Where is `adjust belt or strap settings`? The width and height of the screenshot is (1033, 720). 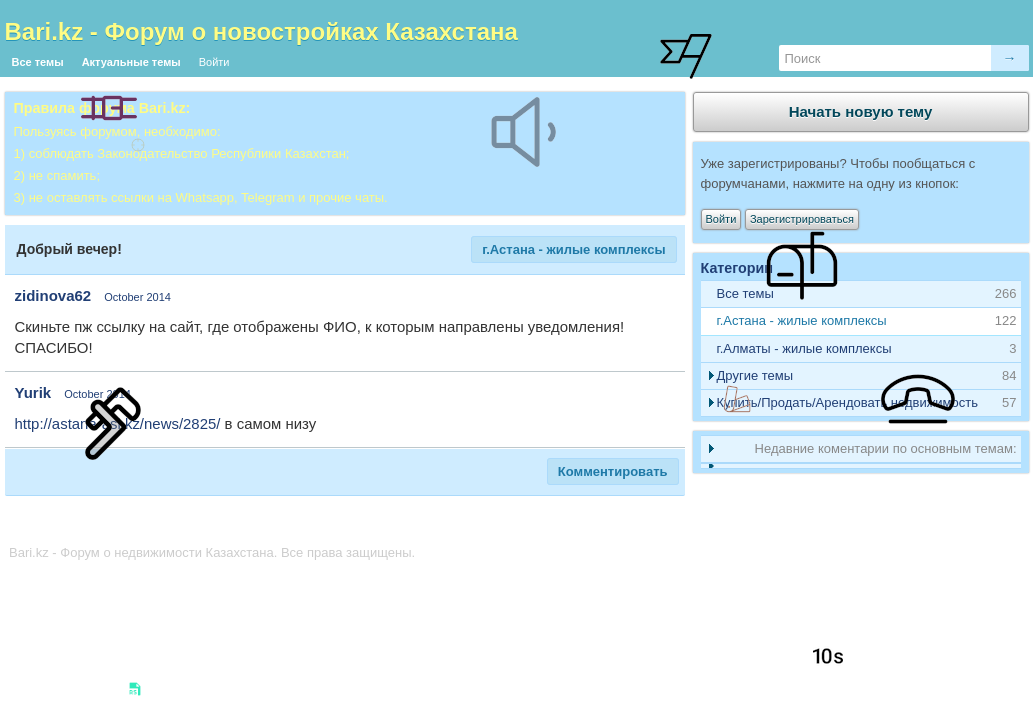
adjust belt or strap settings is located at coordinates (109, 108).